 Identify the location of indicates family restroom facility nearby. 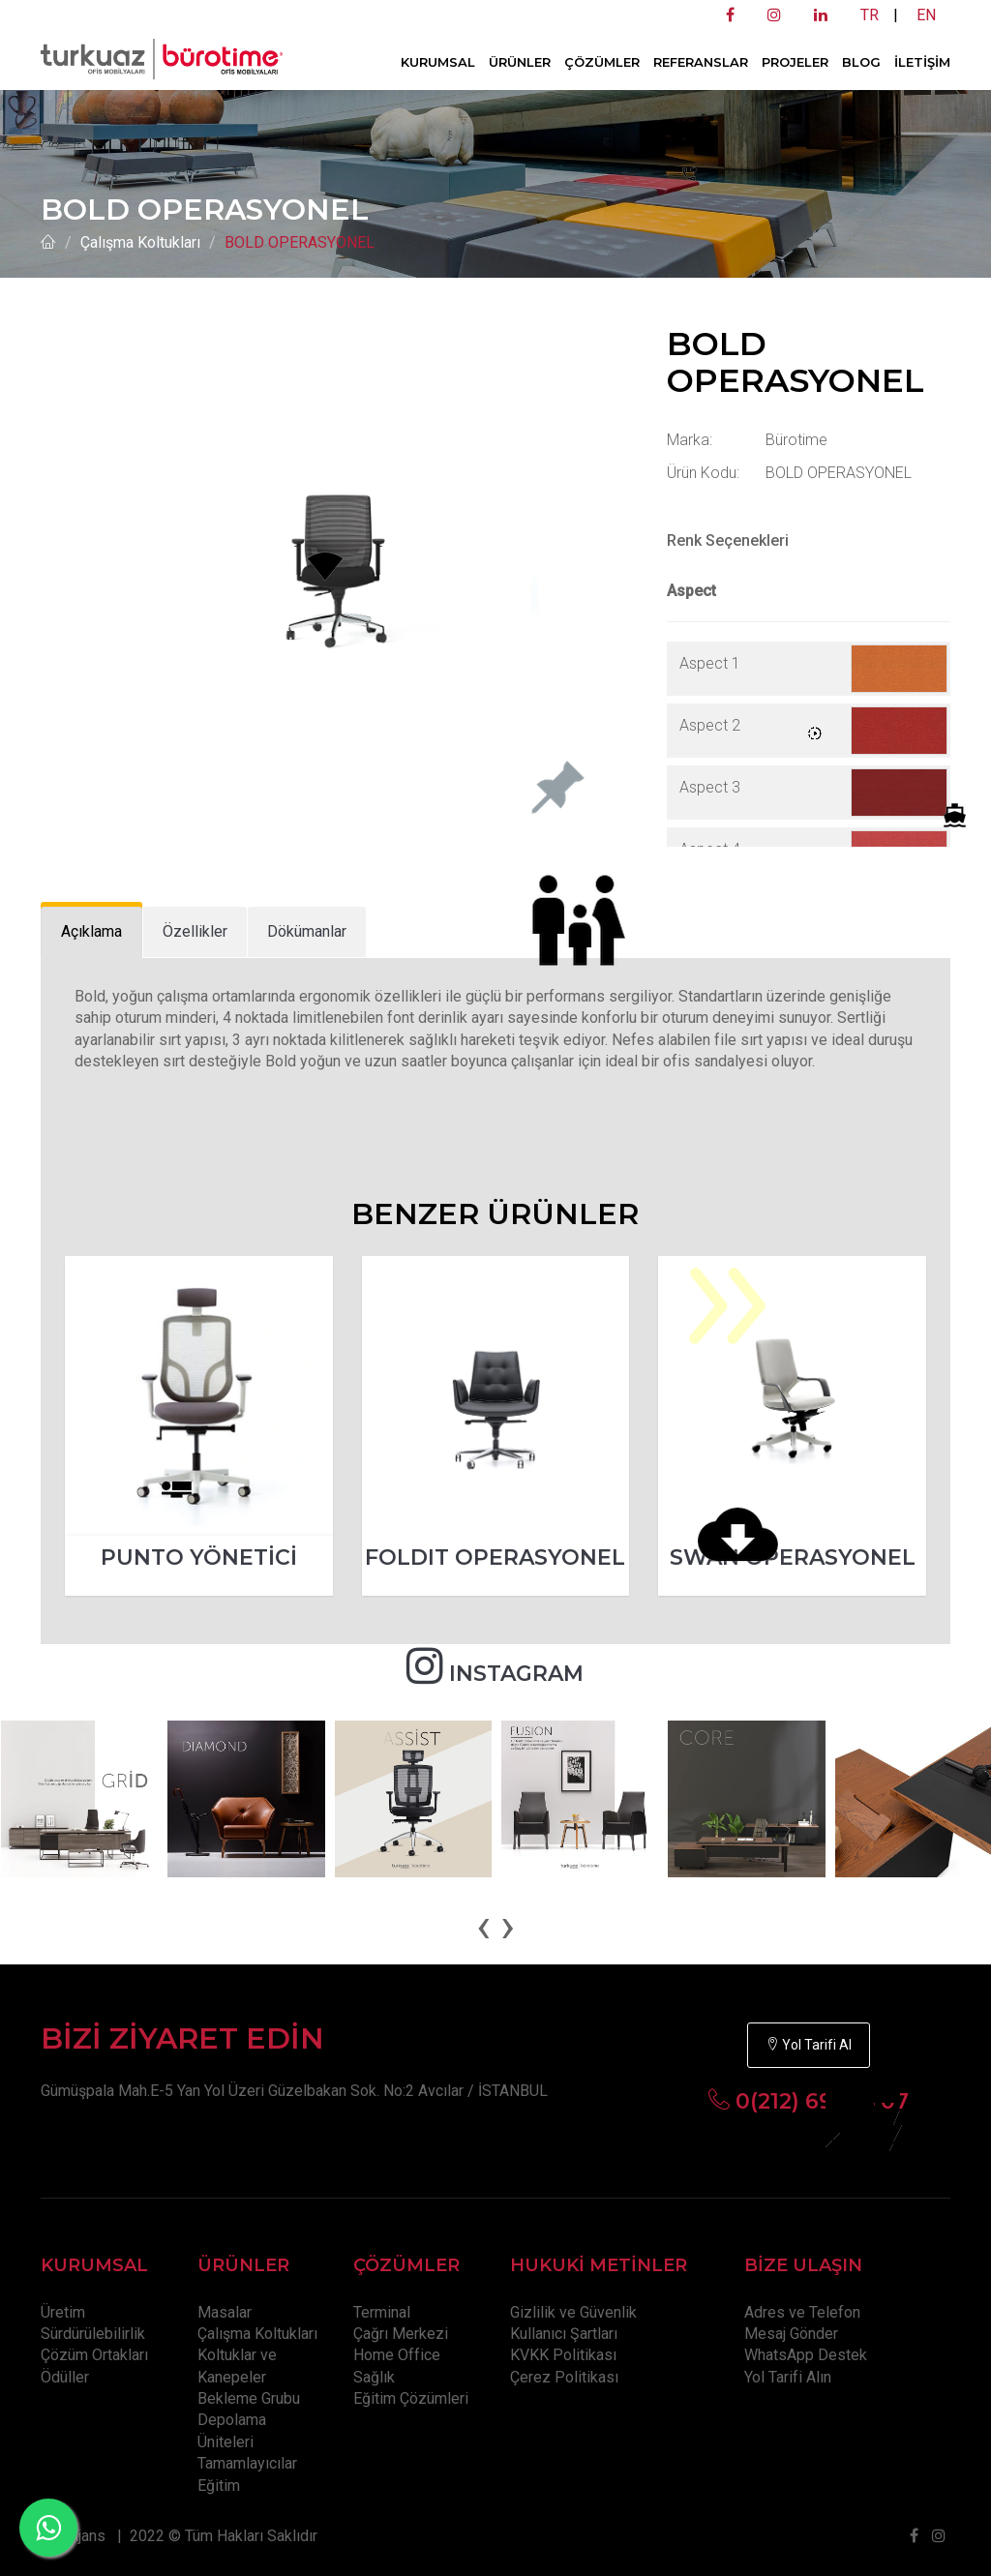
(578, 920).